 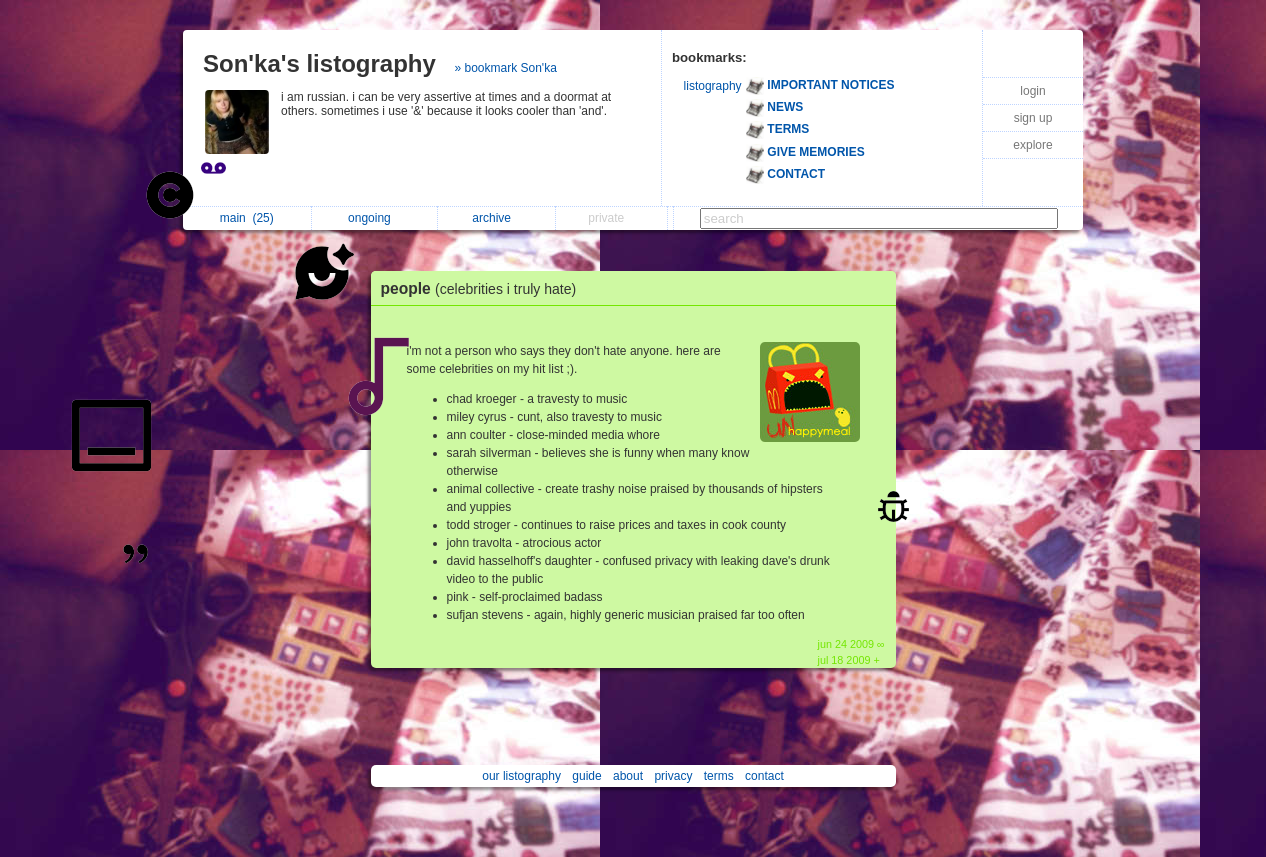 What do you see at coordinates (170, 195) in the screenshot?
I see `indicates copyrighted content` at bounding box center [170, 195].